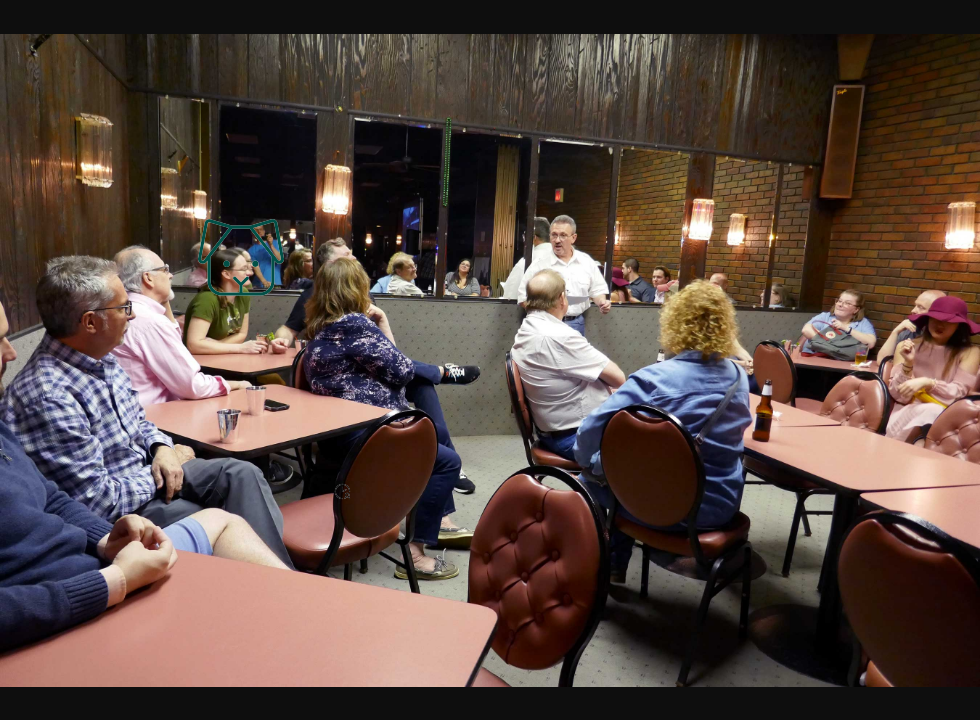 The image size is (980, 720). I want to click on view user's time or schedule, so click(342, 491).